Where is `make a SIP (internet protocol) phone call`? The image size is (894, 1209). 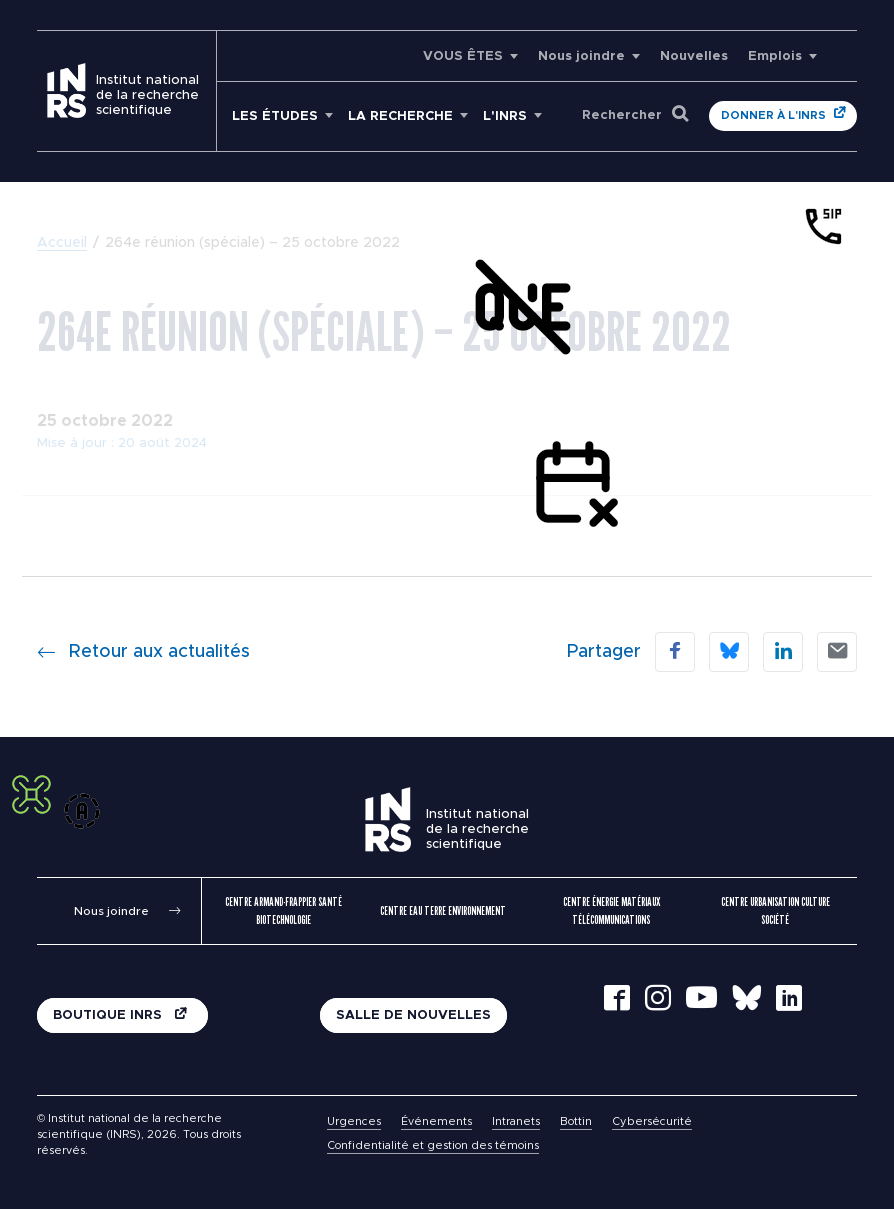 make a SIP (internet protocol) phone call is located at coordinates (823, 226).